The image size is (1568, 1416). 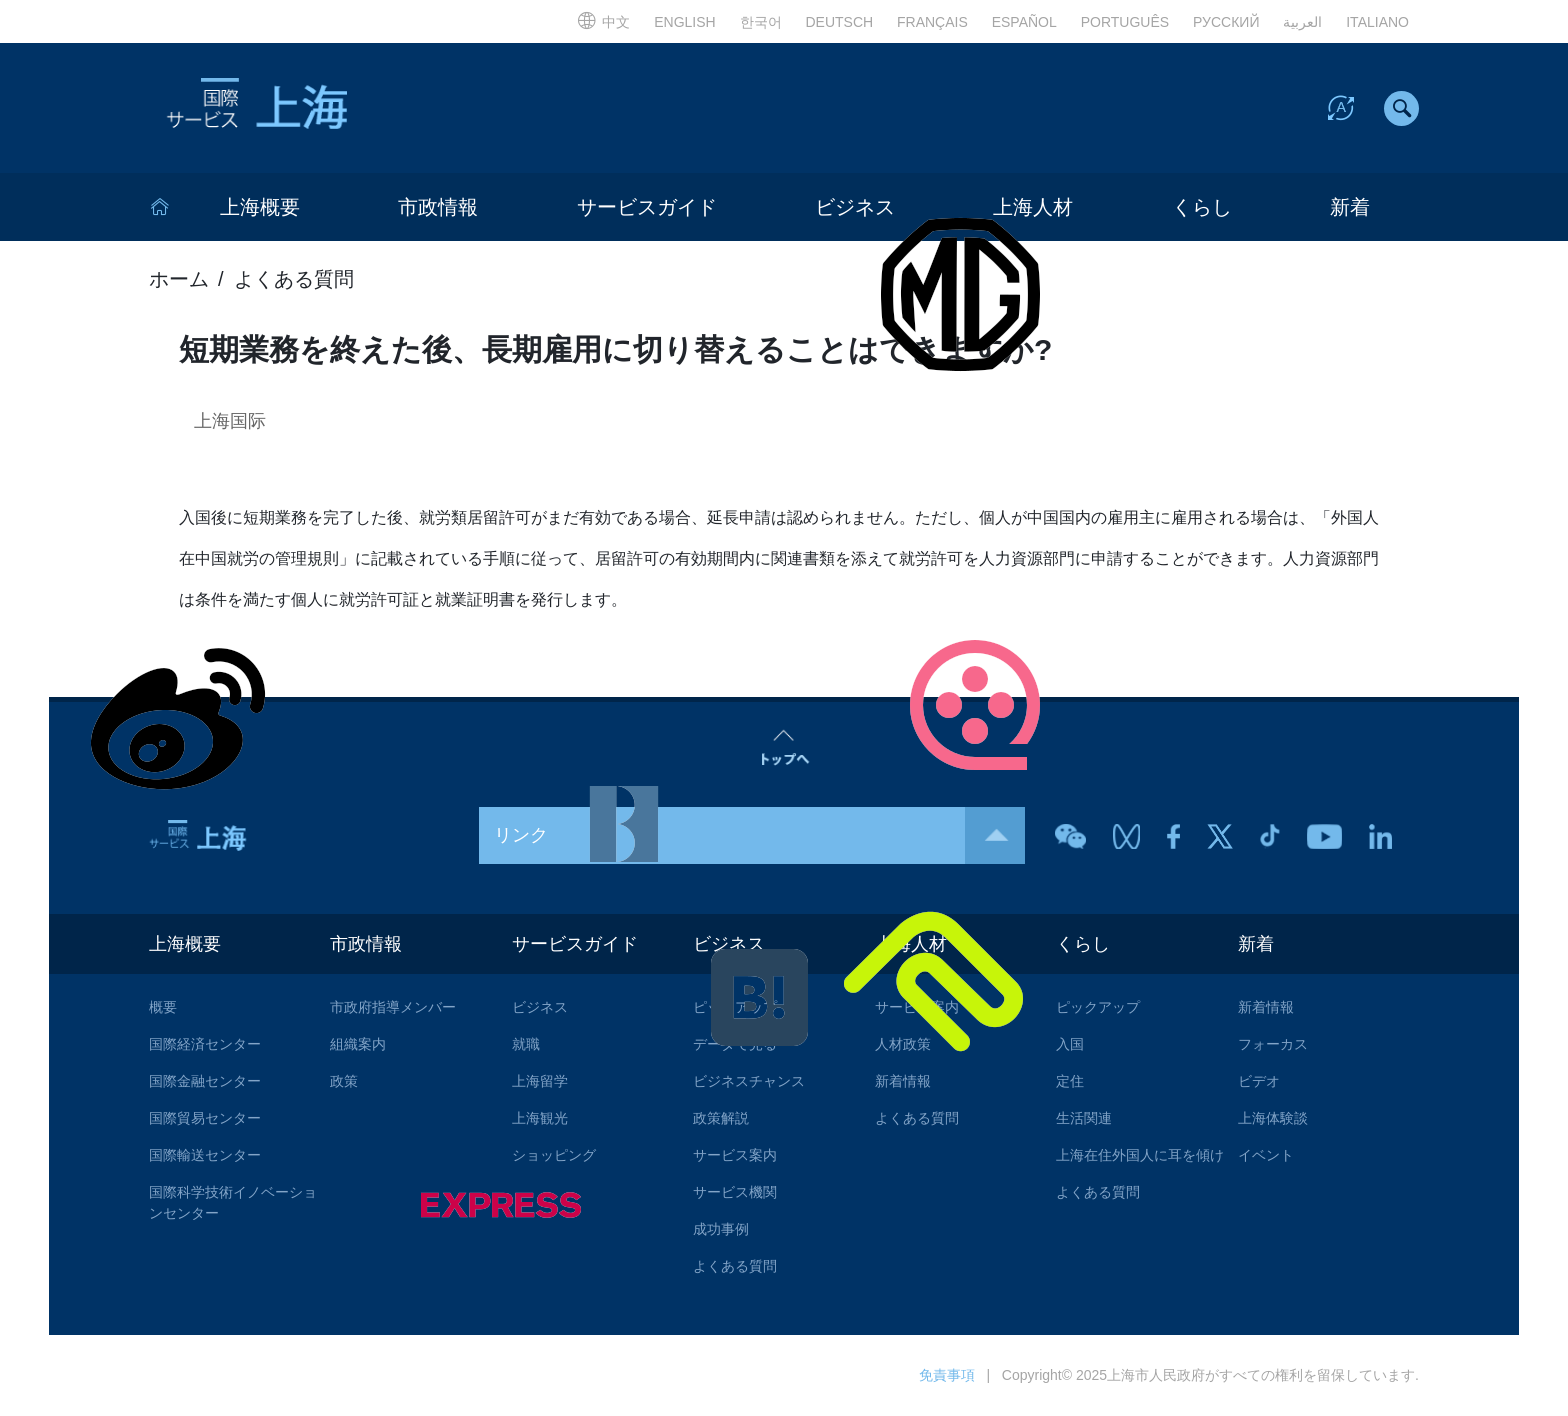 I want to click on MG Motors brand logo, so click(x=960, y=294).